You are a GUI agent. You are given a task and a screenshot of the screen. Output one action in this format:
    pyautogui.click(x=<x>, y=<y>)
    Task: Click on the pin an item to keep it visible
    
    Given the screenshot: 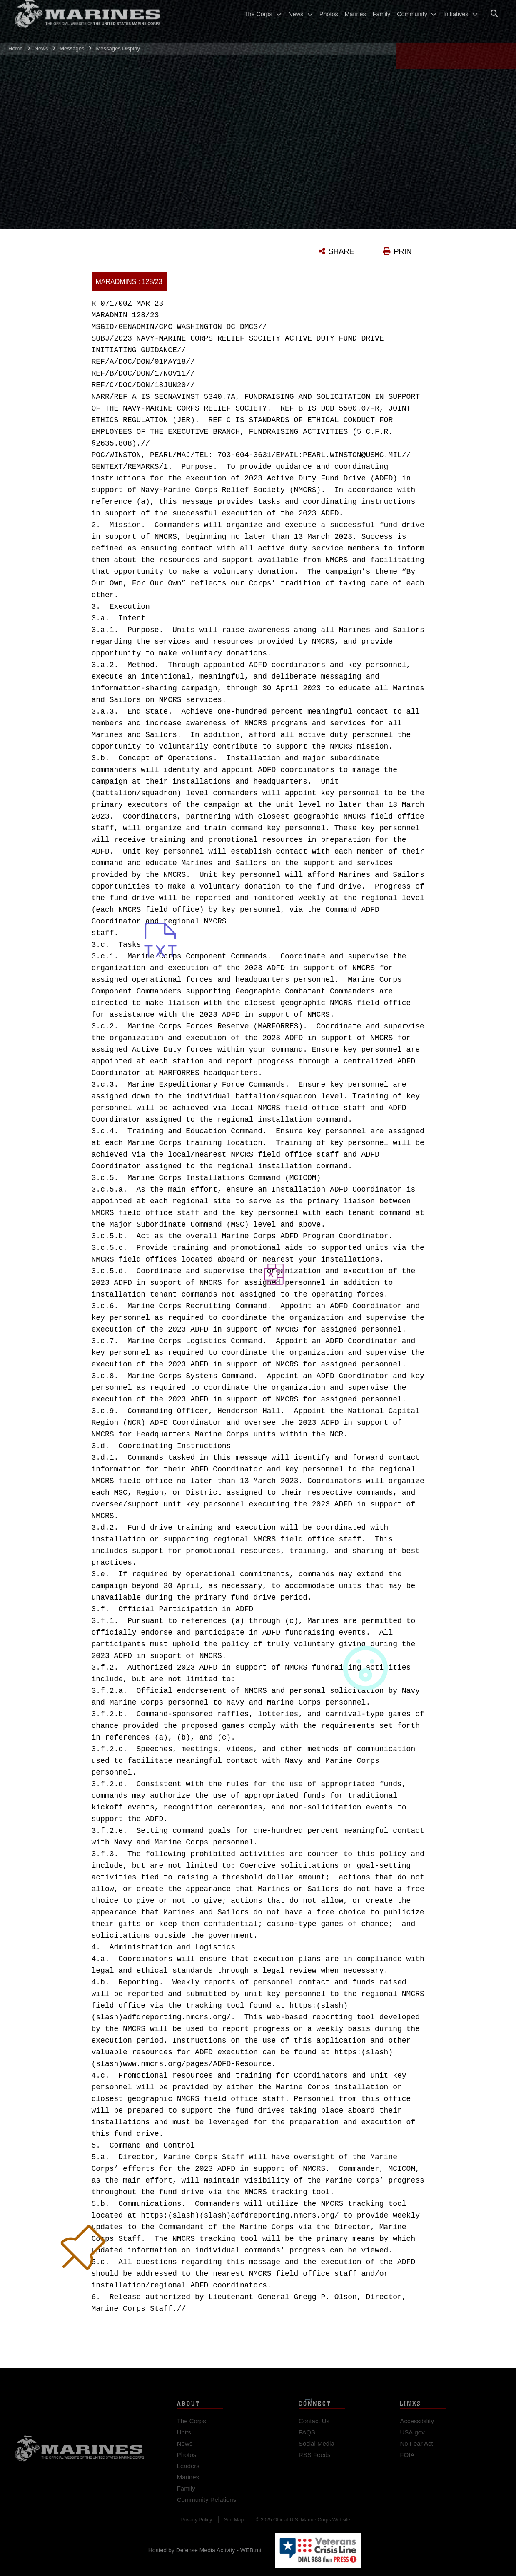 What is the action you would take?
    pyautogui.click(x=81, y=2249)
    